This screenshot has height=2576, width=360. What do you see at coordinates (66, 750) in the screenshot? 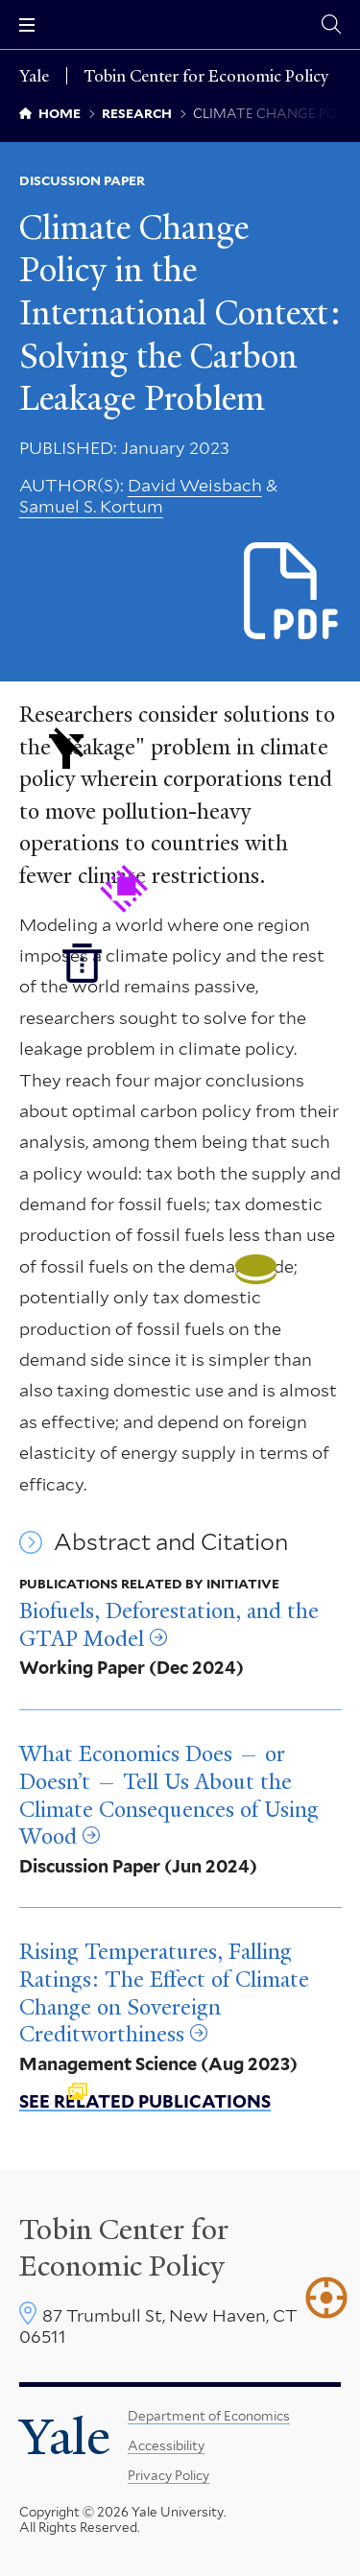
I see `clear all active filters` at bounding box center [66, 750].